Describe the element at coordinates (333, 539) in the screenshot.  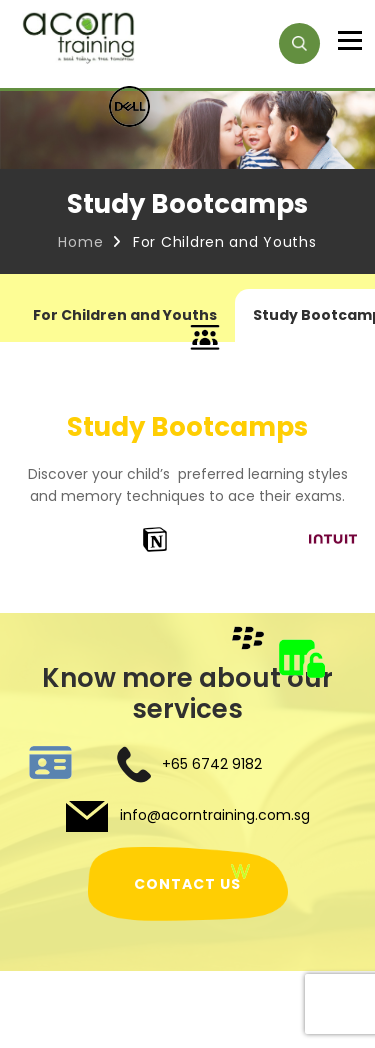
I see `intuit company logo` at that location.